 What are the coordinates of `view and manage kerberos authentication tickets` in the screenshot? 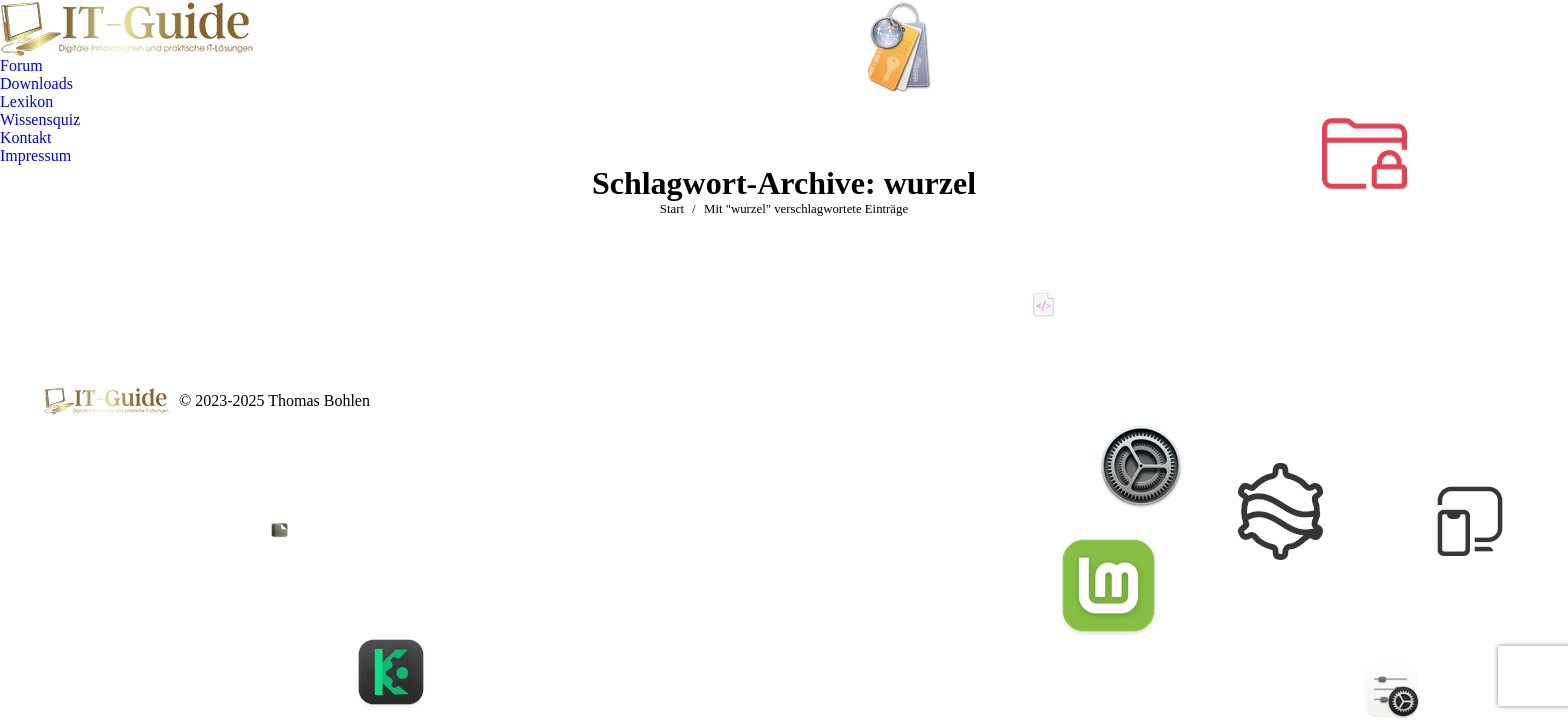 It's located at (899, 47).